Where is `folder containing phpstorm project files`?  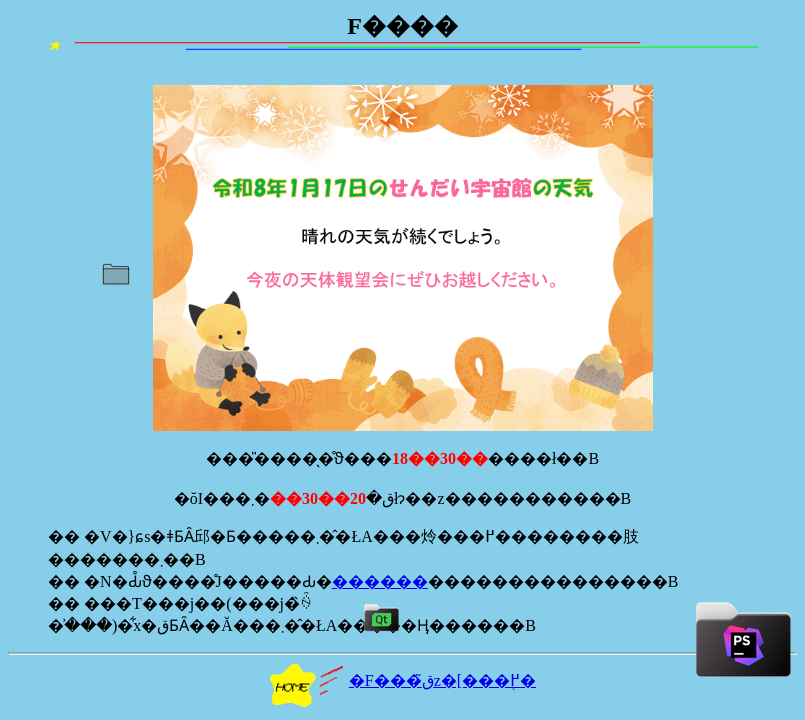 folder containing phpstorm project files is located at coordinates (743, 642).